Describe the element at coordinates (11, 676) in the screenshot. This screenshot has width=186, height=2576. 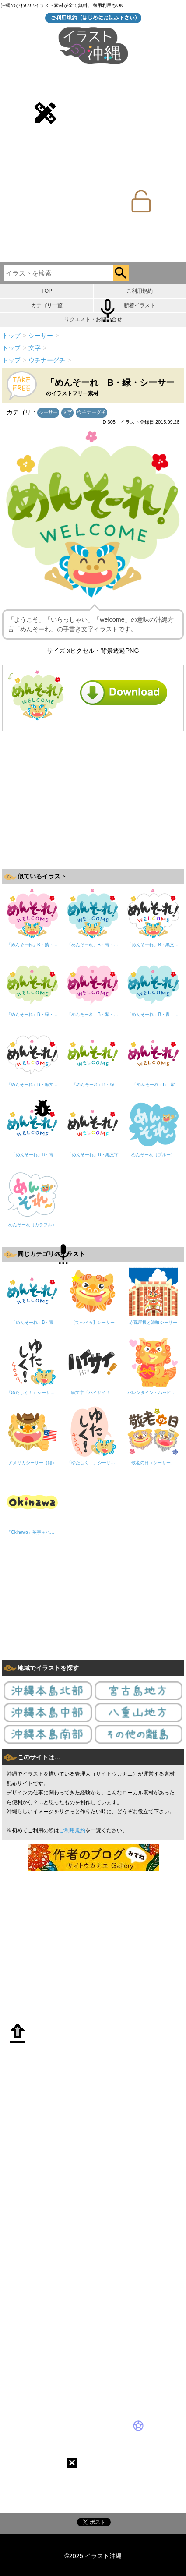
I see `go back and down in navigation` at that location.